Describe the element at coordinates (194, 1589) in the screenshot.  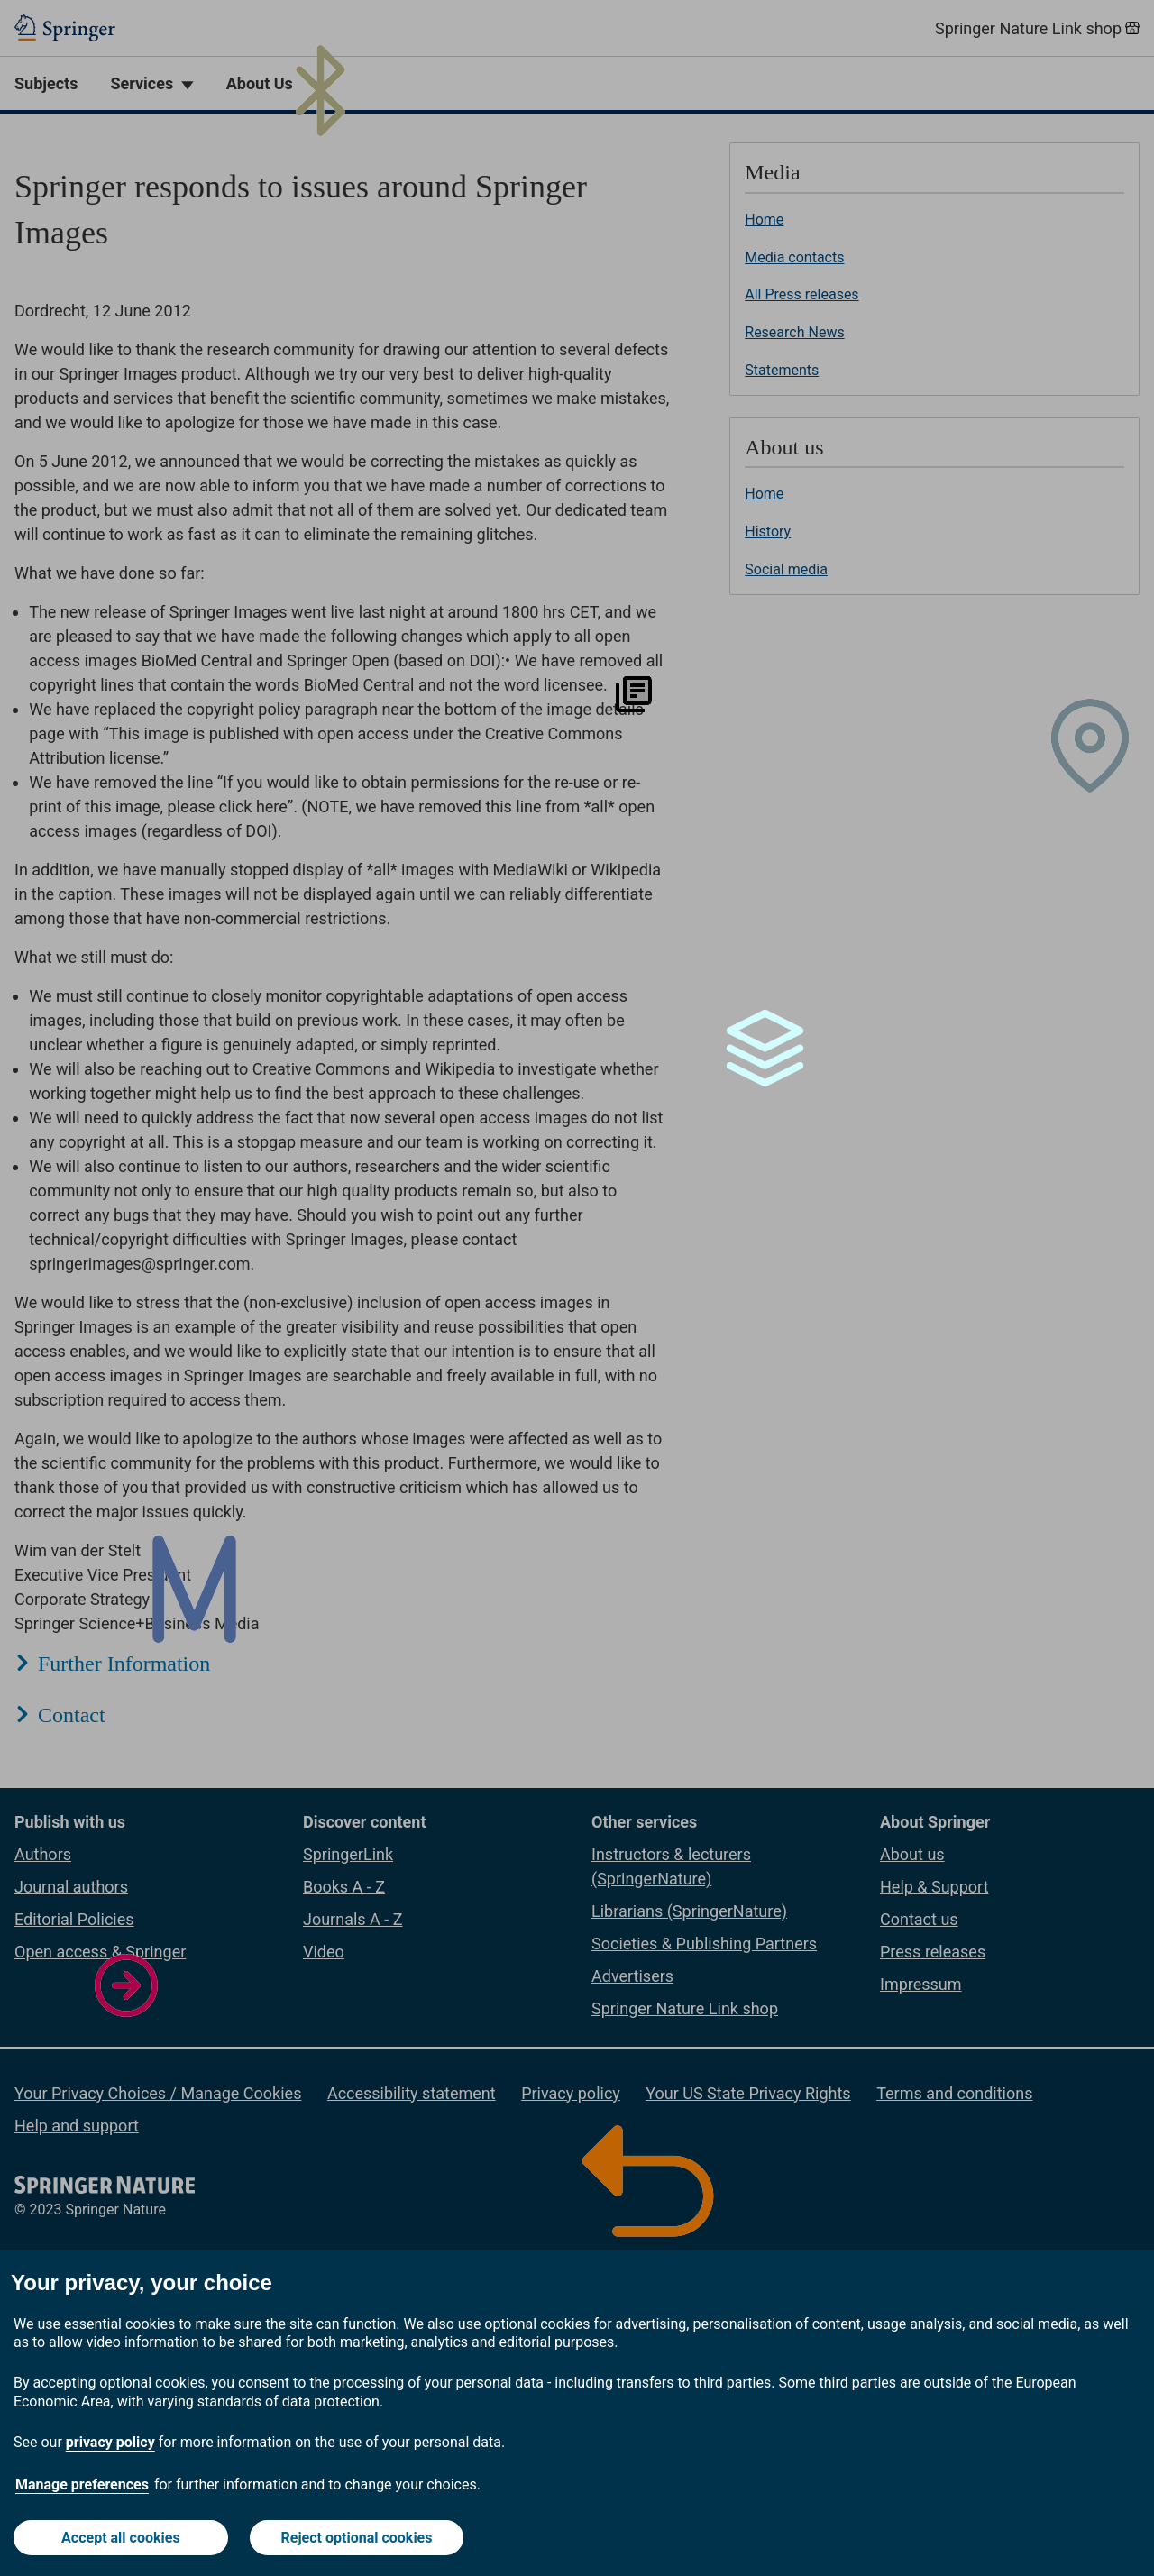
I see `indicates a label or category starting with "M"` at that location.